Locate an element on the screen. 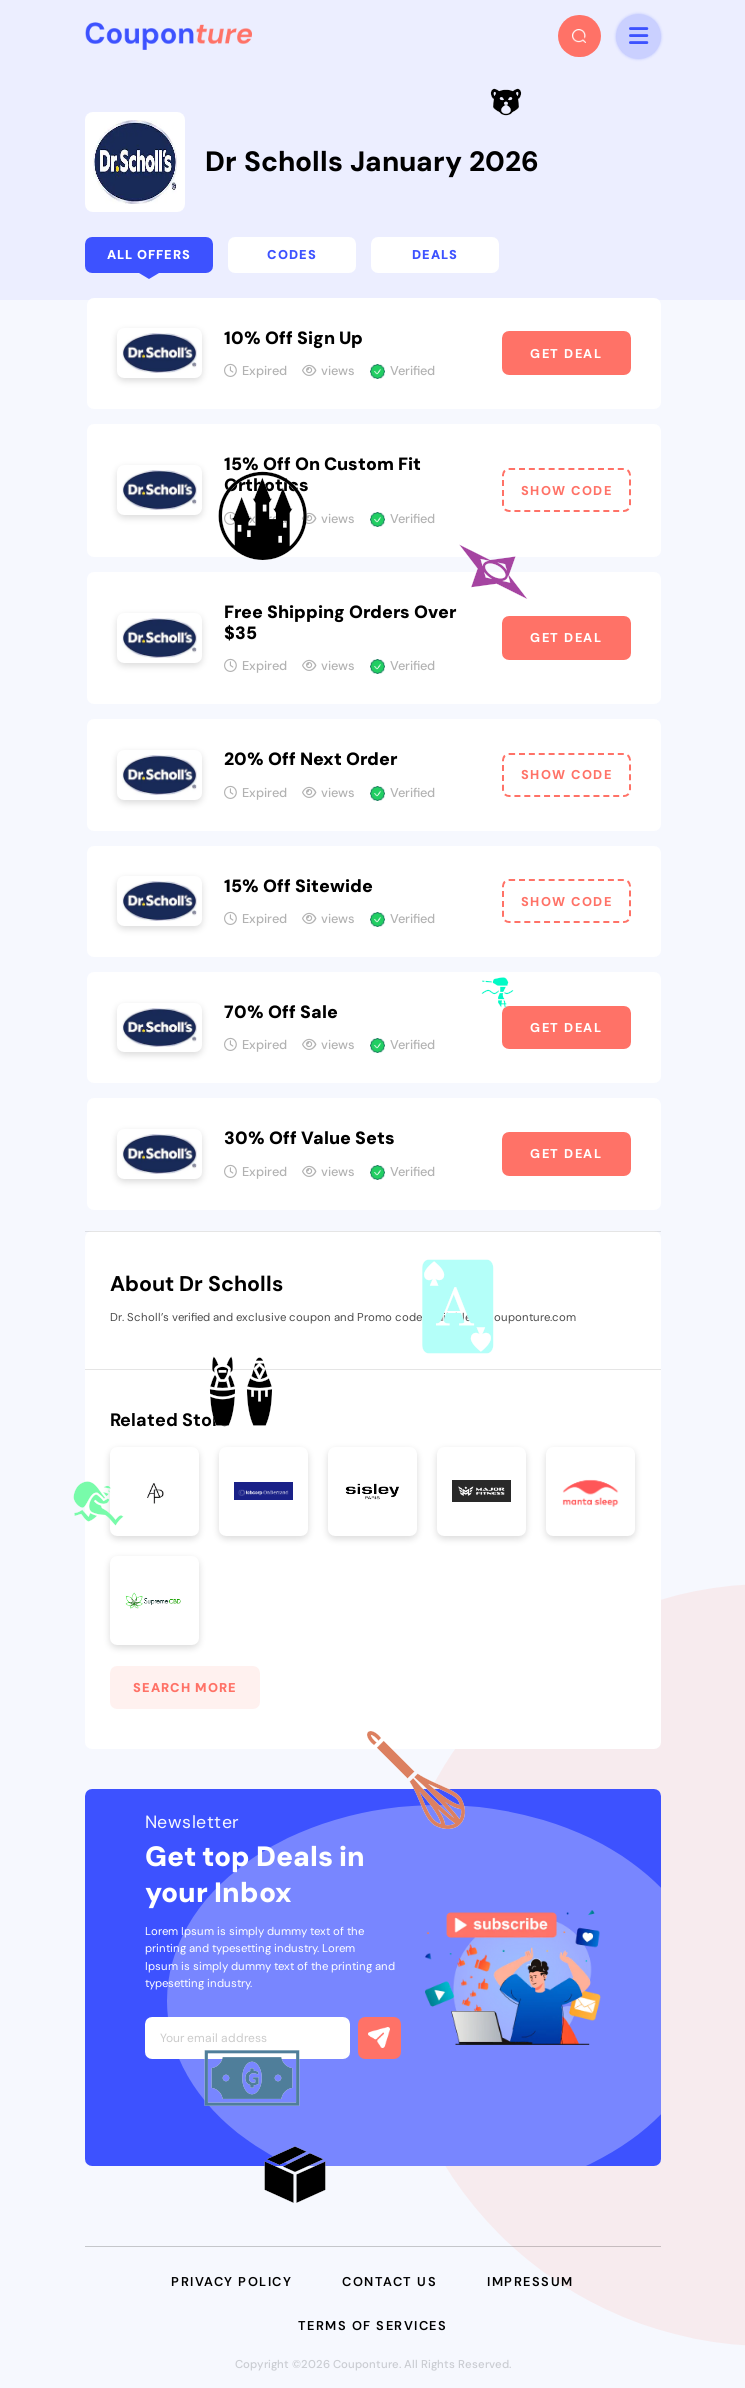  view your wallet or balance is located at coordinates (252, 2078).